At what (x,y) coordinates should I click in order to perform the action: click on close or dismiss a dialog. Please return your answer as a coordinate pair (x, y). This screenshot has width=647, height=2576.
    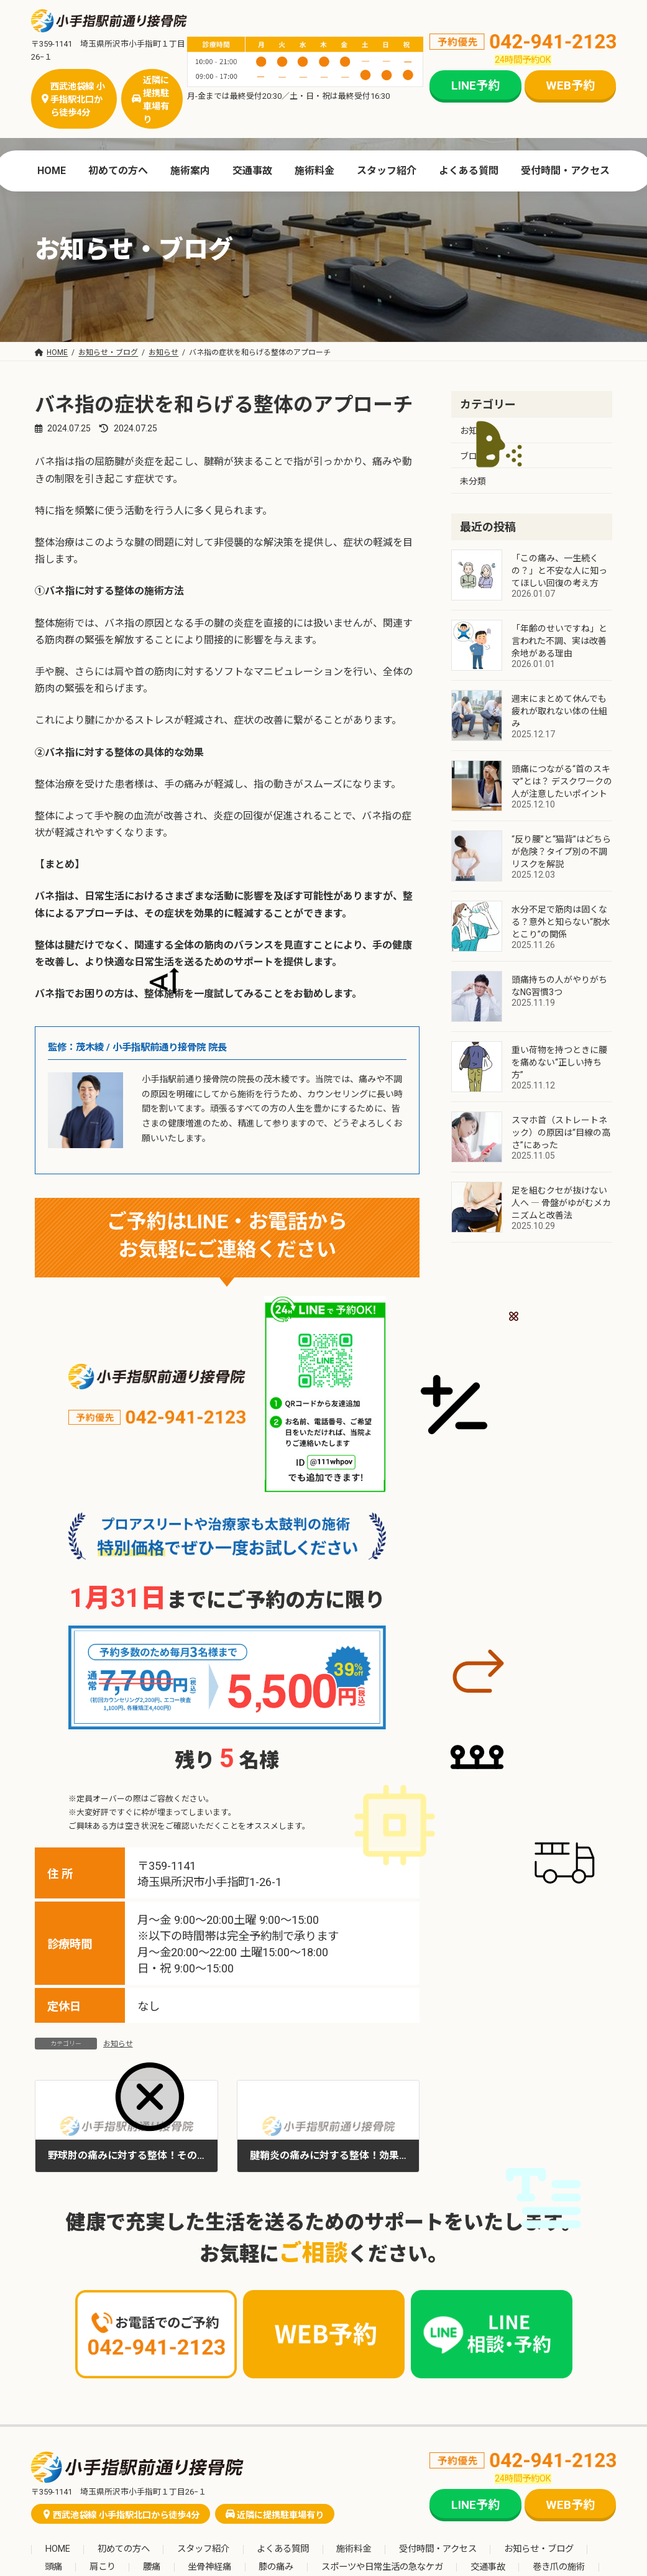
    Looking at the image, I should click on (150, 2097).